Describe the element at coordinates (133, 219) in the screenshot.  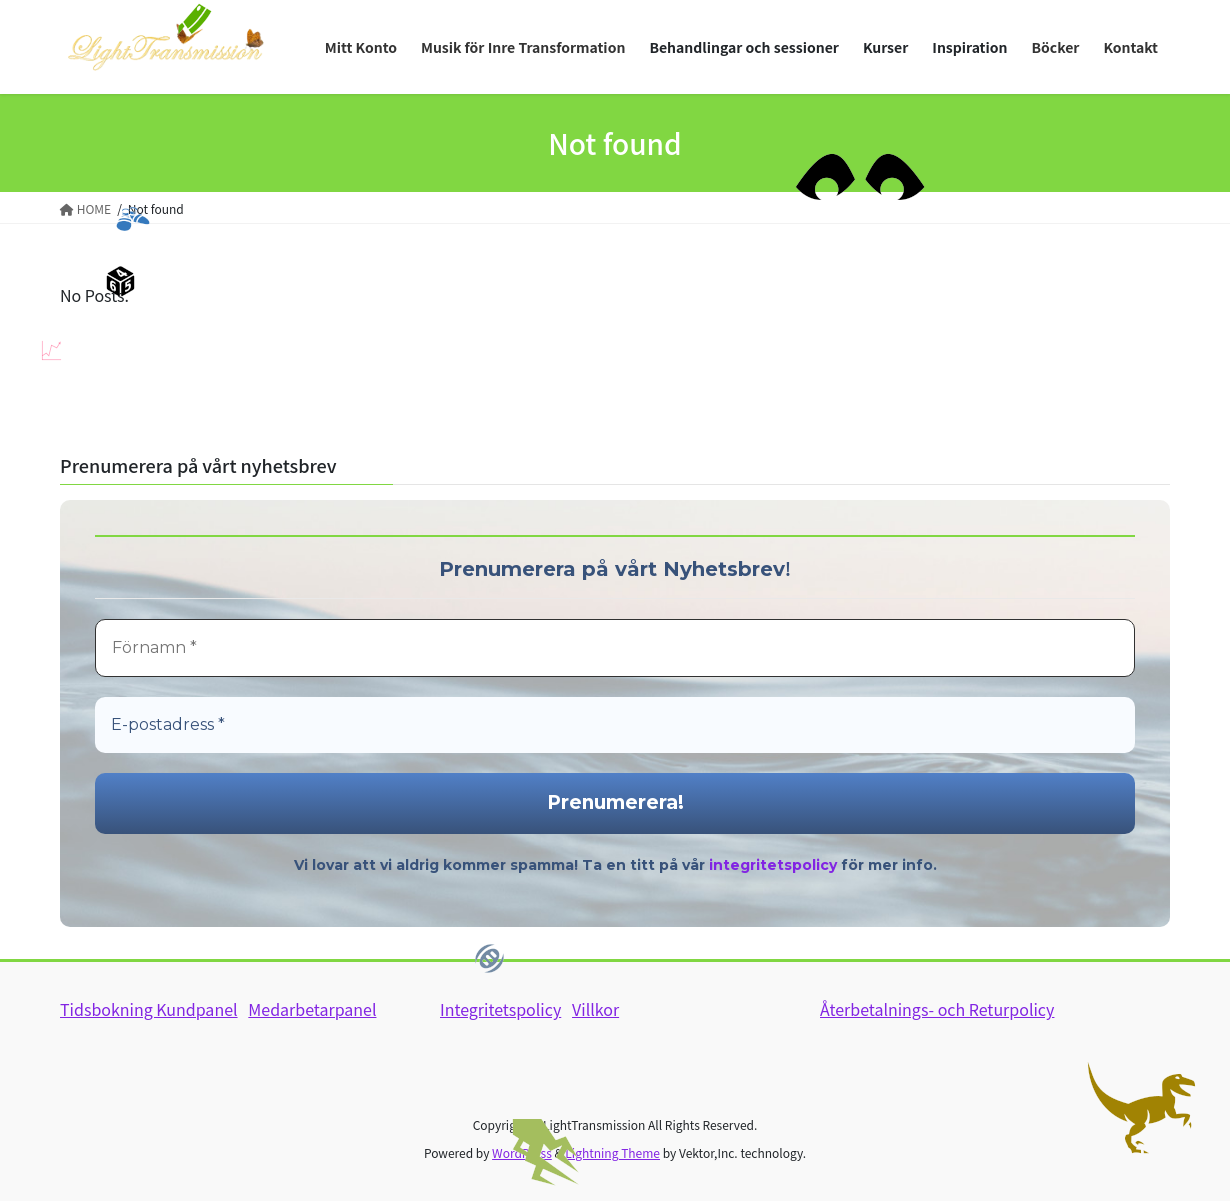
I see `sonic the hedgehog character or game reference` at that location.